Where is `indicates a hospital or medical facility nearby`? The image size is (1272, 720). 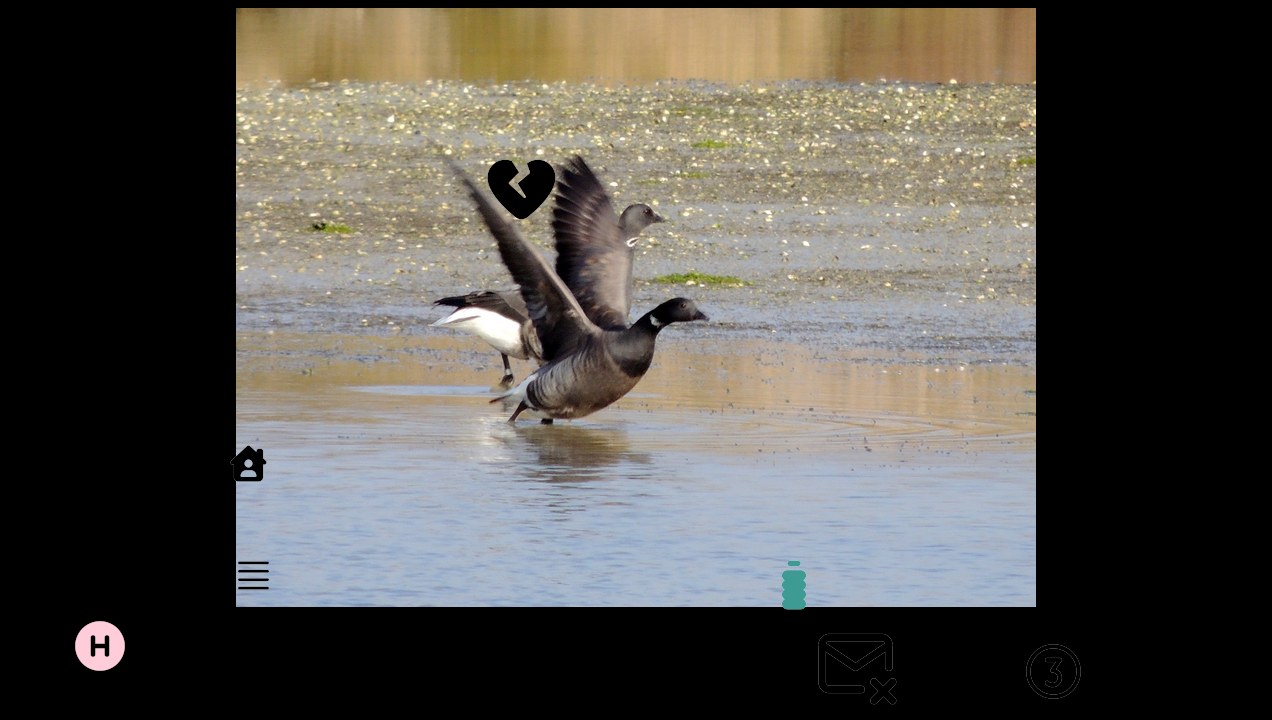 indicates a hospital or medical facility nearby is located at coordinates (100, 646).